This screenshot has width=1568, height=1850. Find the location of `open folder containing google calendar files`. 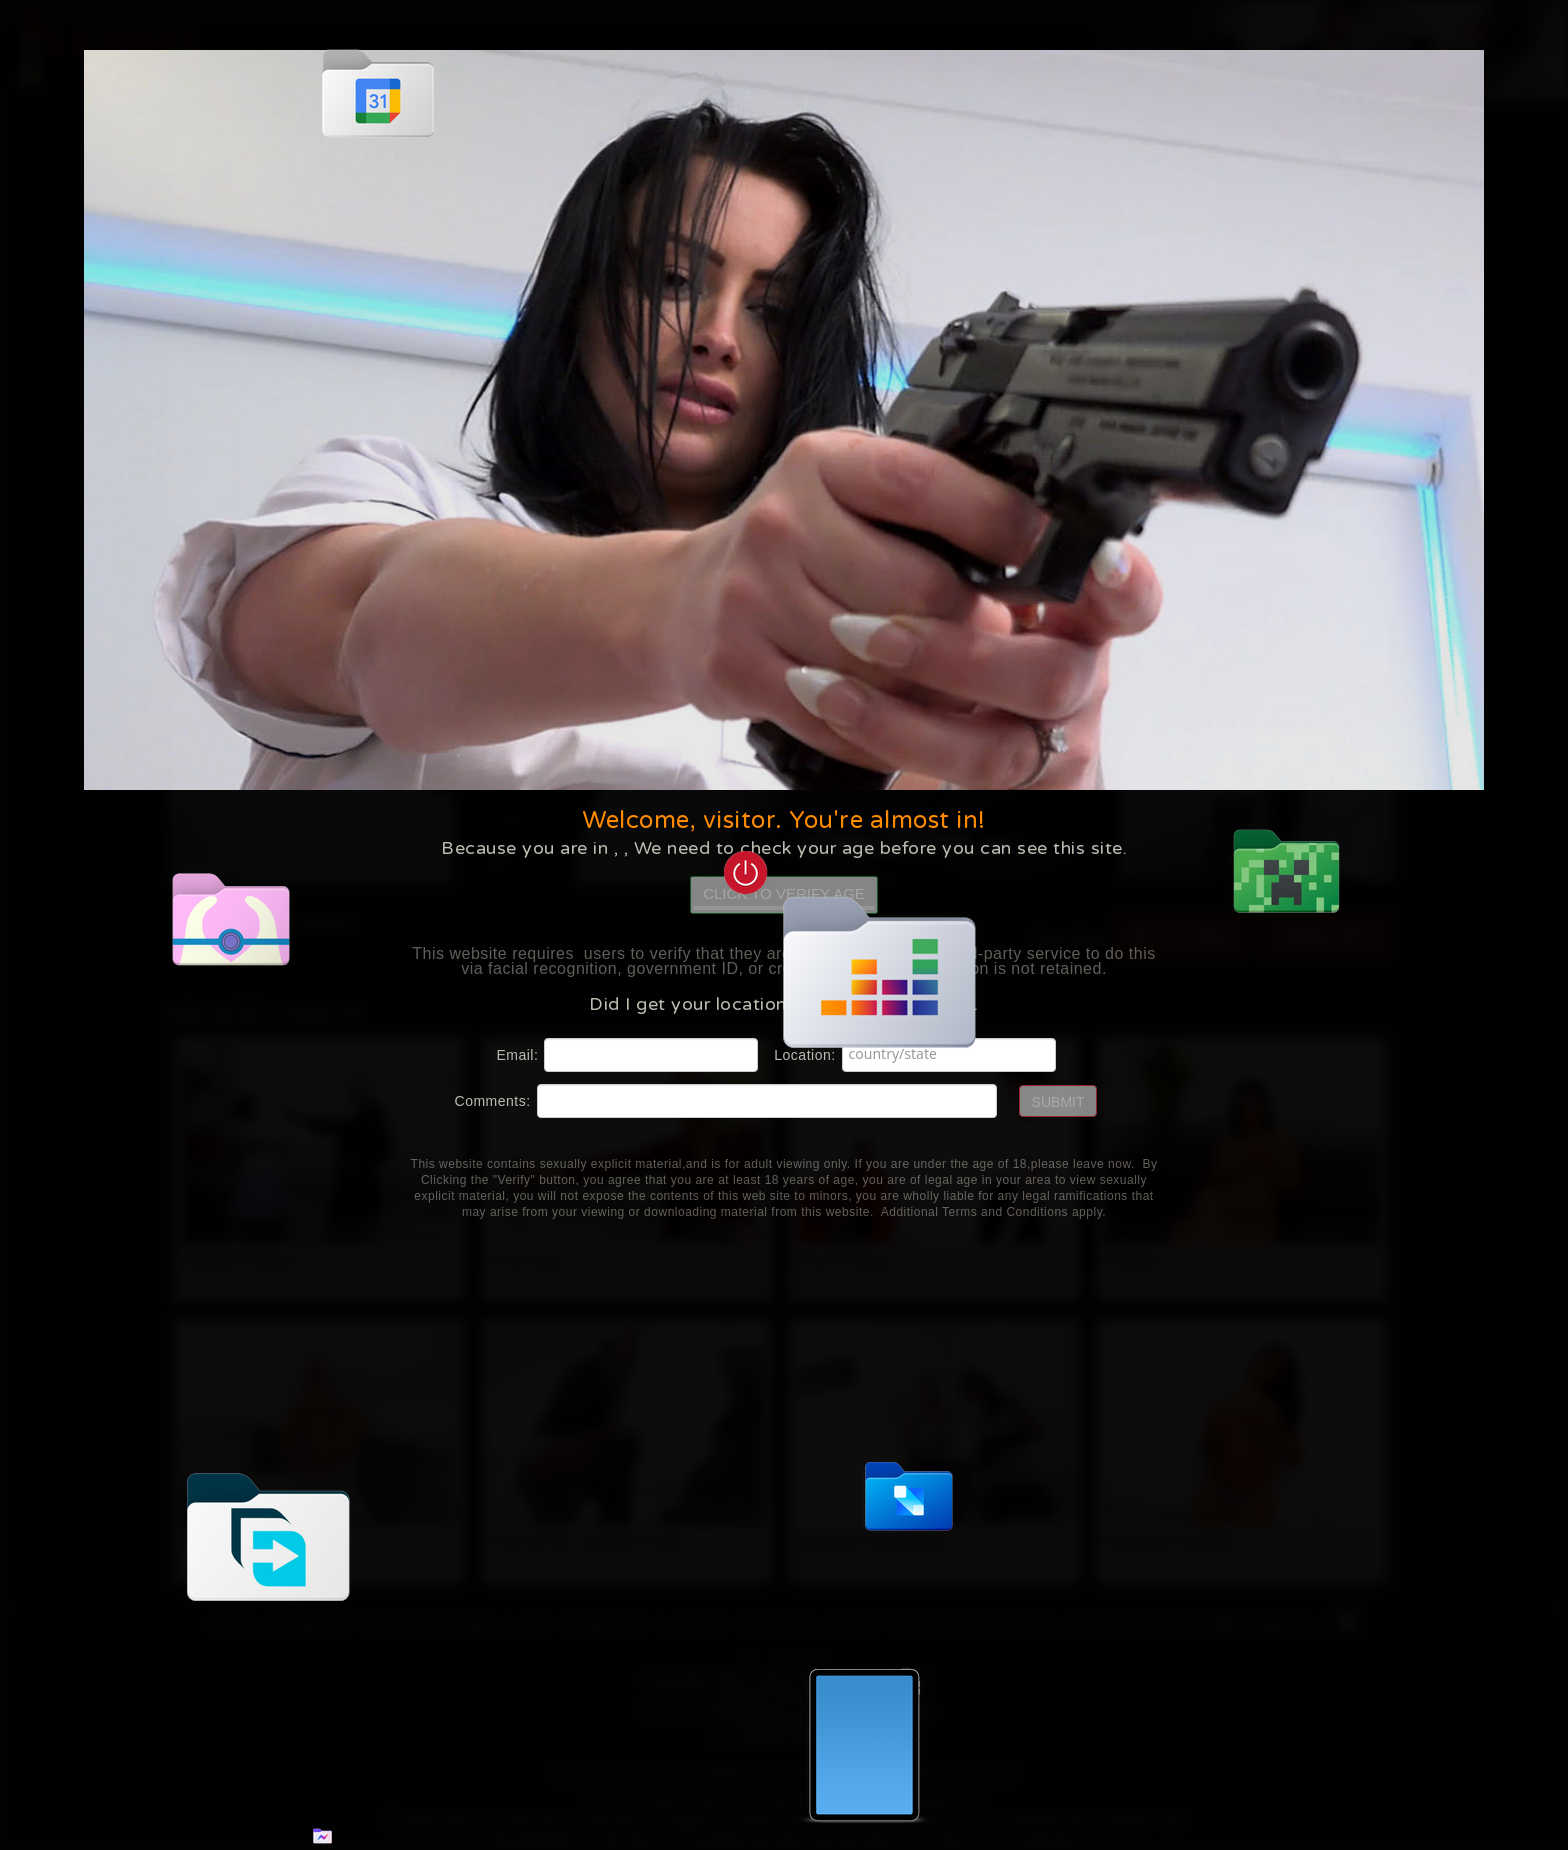

open folder containing google calendar files is located at coordinates (377, 96).